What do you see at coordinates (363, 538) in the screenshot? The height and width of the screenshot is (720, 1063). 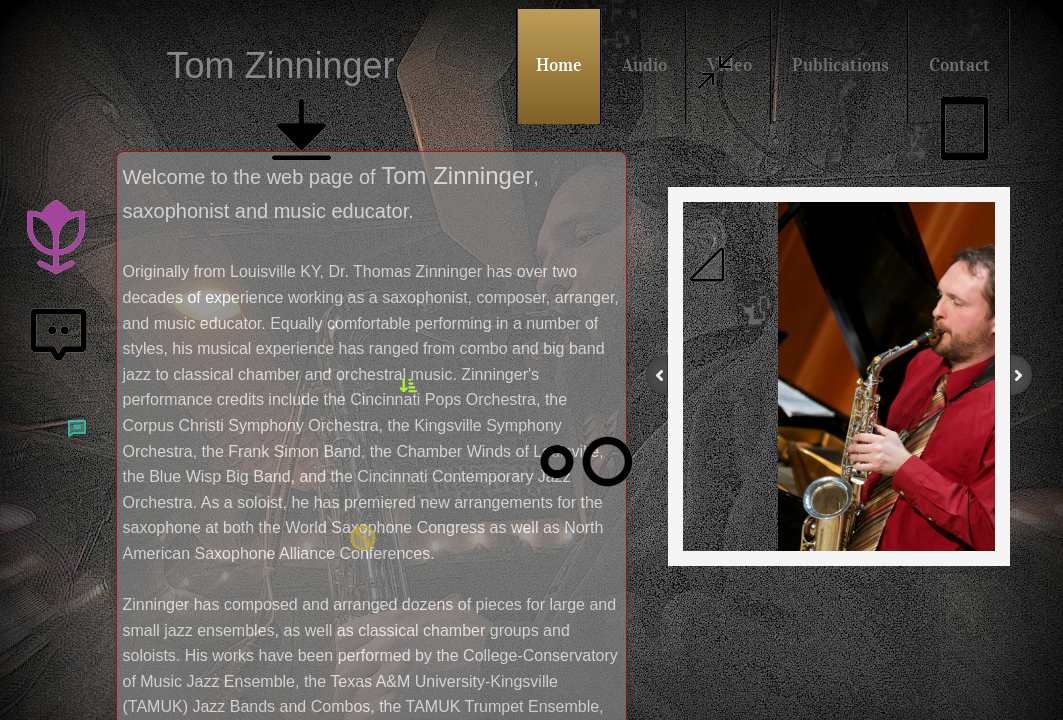 I see `indicates a prohibited or restricted action` at bounding box center [363, 538].